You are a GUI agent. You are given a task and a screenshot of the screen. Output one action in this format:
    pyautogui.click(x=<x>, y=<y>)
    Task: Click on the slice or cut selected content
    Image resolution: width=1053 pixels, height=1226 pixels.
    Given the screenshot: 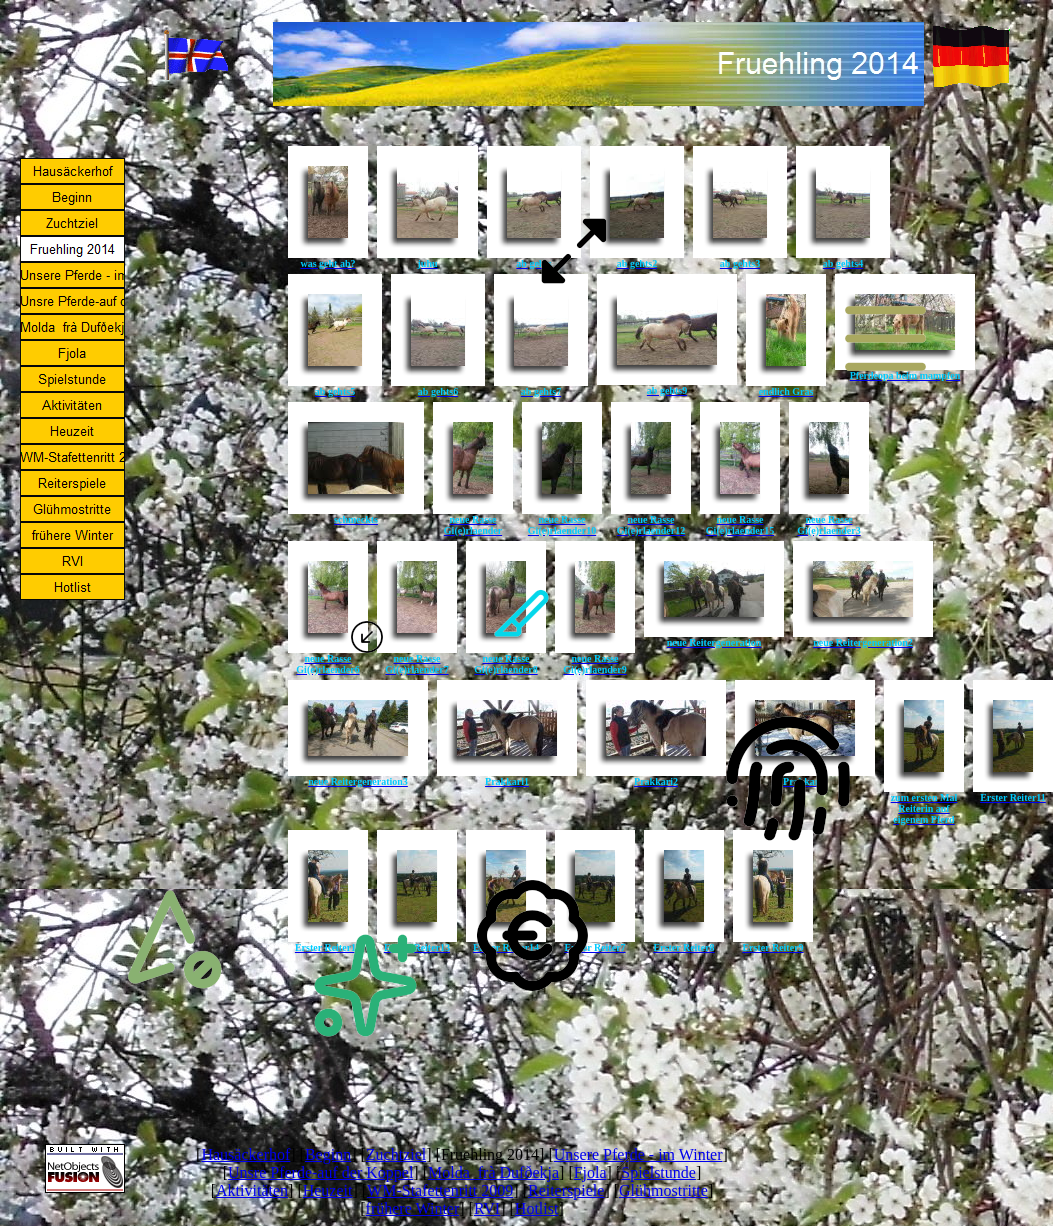 What is the action you would take?
    pyautogui.click(x=521, y=614)
    